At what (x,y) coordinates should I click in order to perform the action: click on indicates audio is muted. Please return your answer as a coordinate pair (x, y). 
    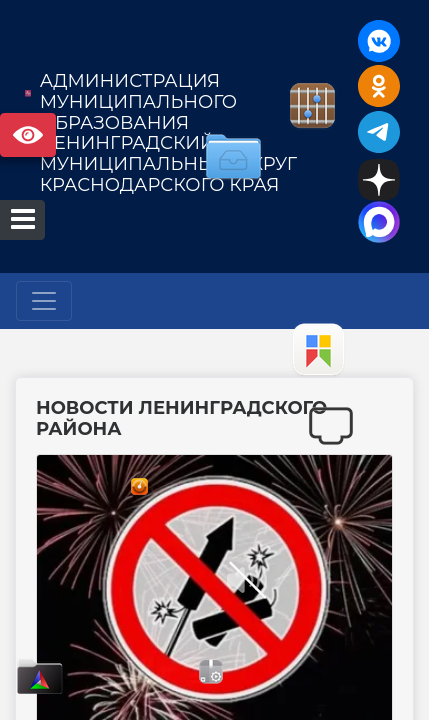
    Looking at the image, I should click on (247, 580).